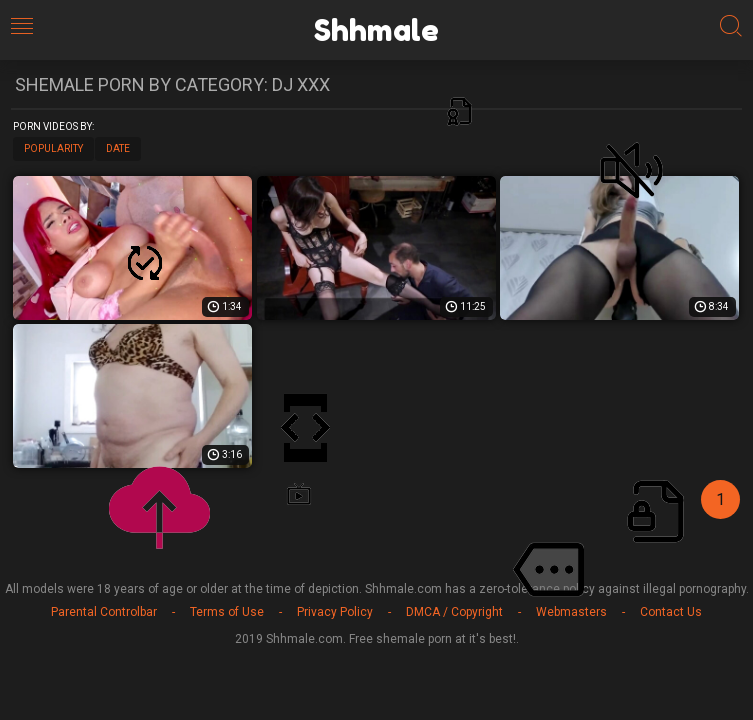 This screenshot has width=753, height=720. Describe the element at coordinates (299, 494) in the screenshot. I see `watch live TV or streaming content` at that location.